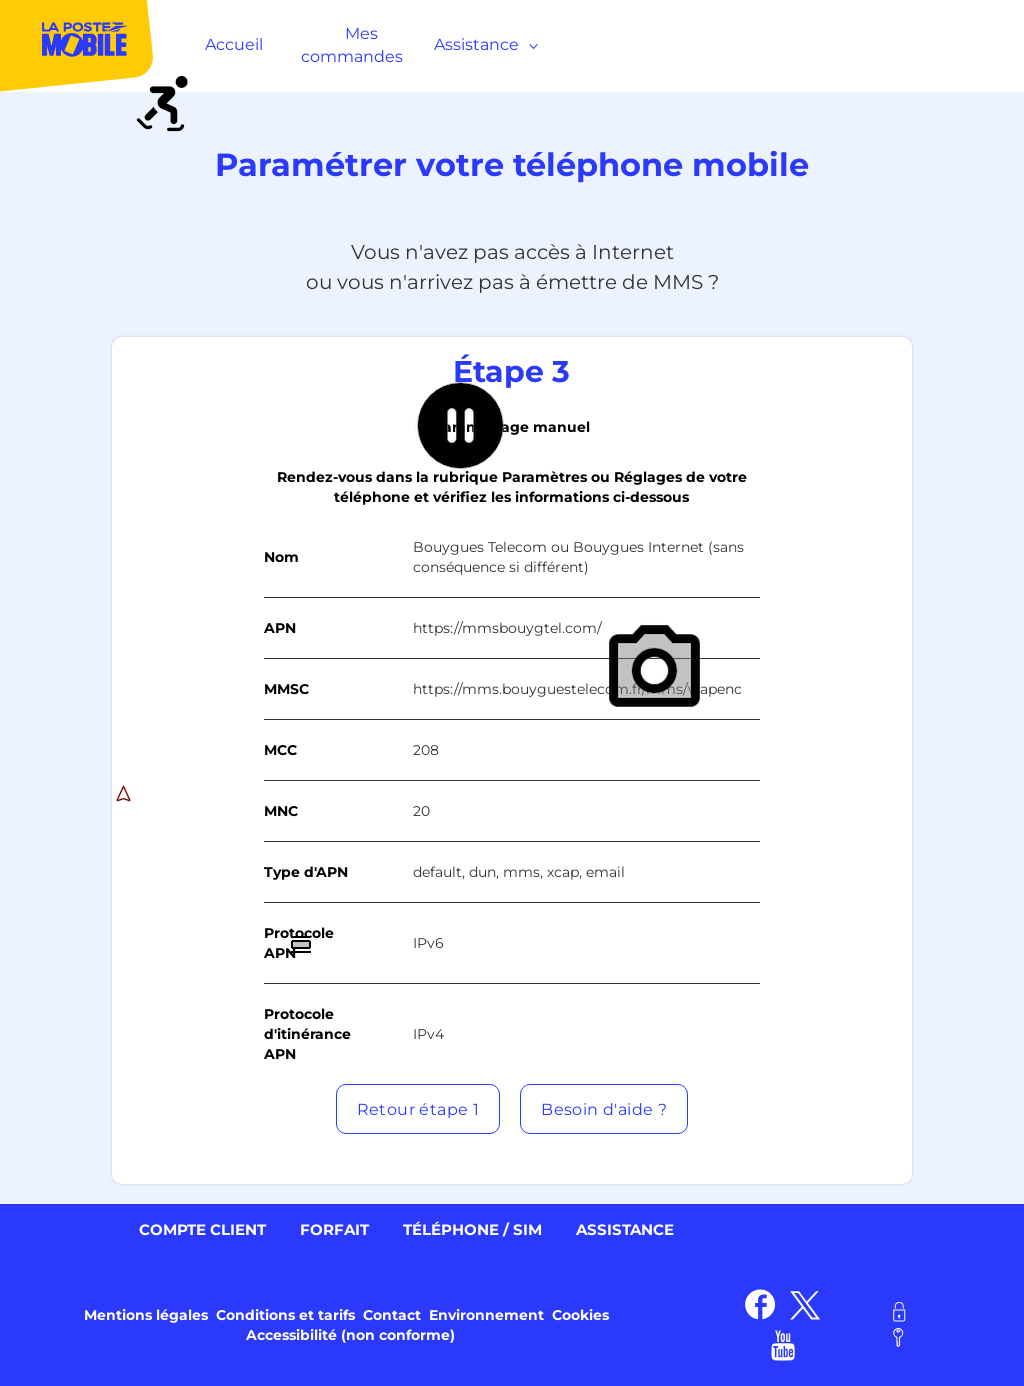  I want to click on pause media playback, so click(460, 425).